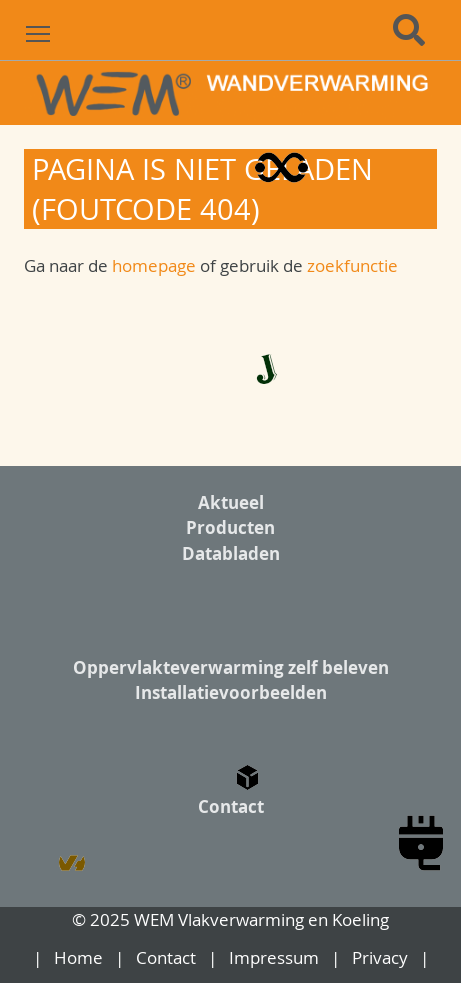  What do you see at coordinates (72, 863) in the screenshot?
I see `OVH cloud hosting services logo` at bounding box center [72, 863].